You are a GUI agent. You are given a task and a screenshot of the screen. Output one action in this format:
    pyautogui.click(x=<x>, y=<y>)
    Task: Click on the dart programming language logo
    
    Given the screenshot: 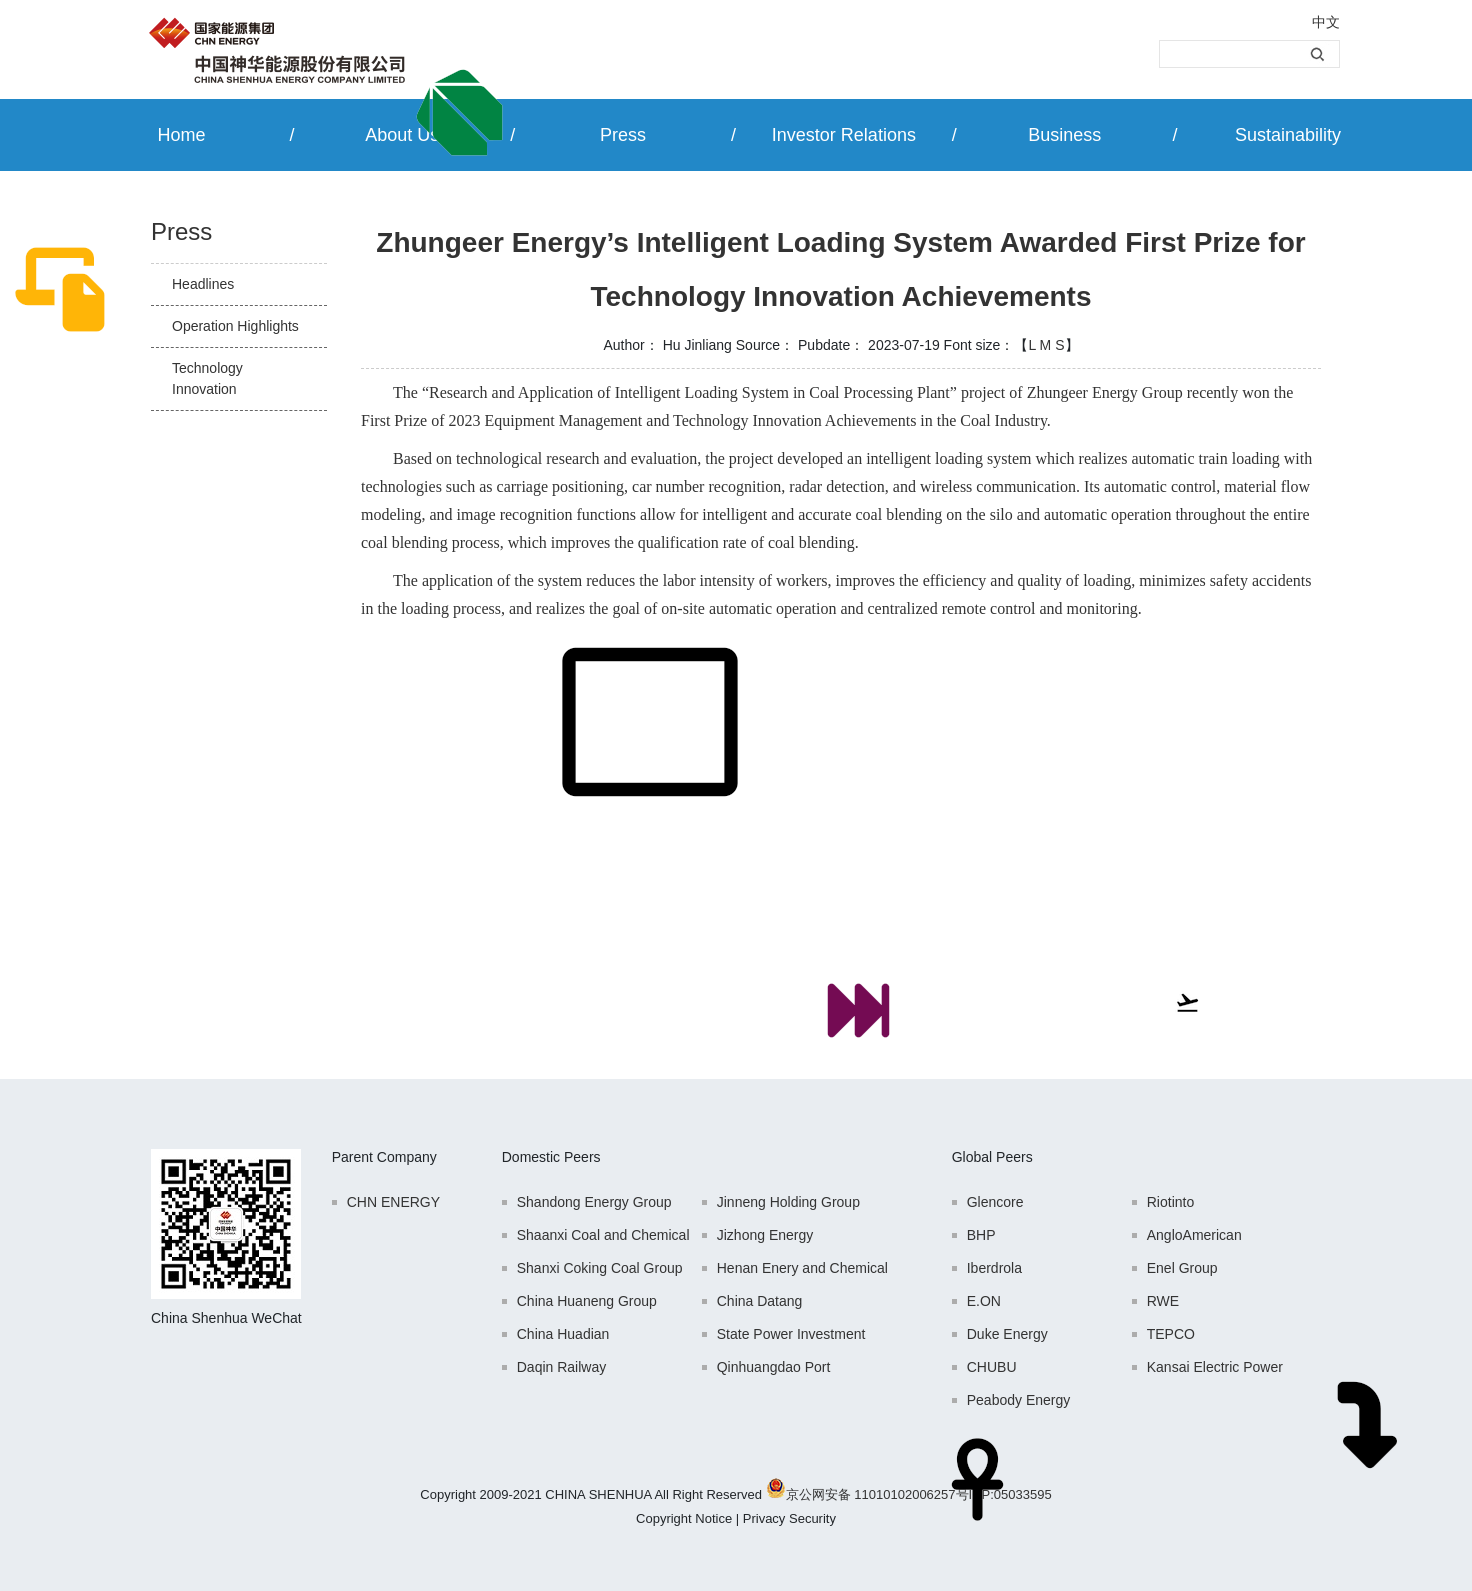 What is the action you would take?
    pyautogui.click(x=459, y=112)
    